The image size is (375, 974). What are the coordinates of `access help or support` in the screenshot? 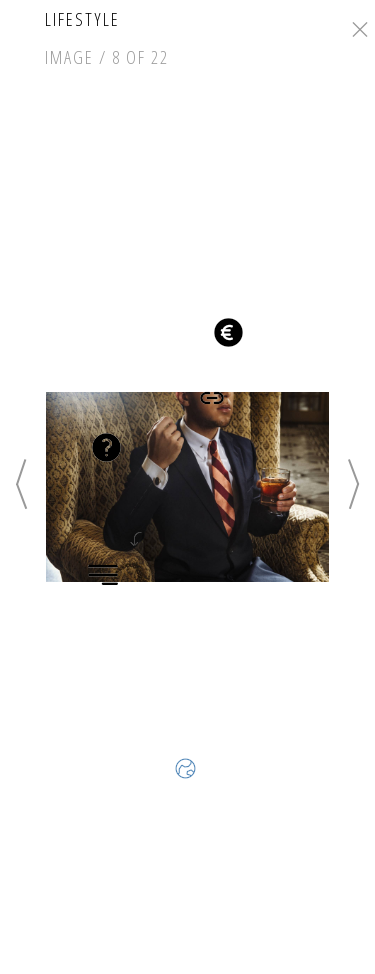 It's located at (106, 447).